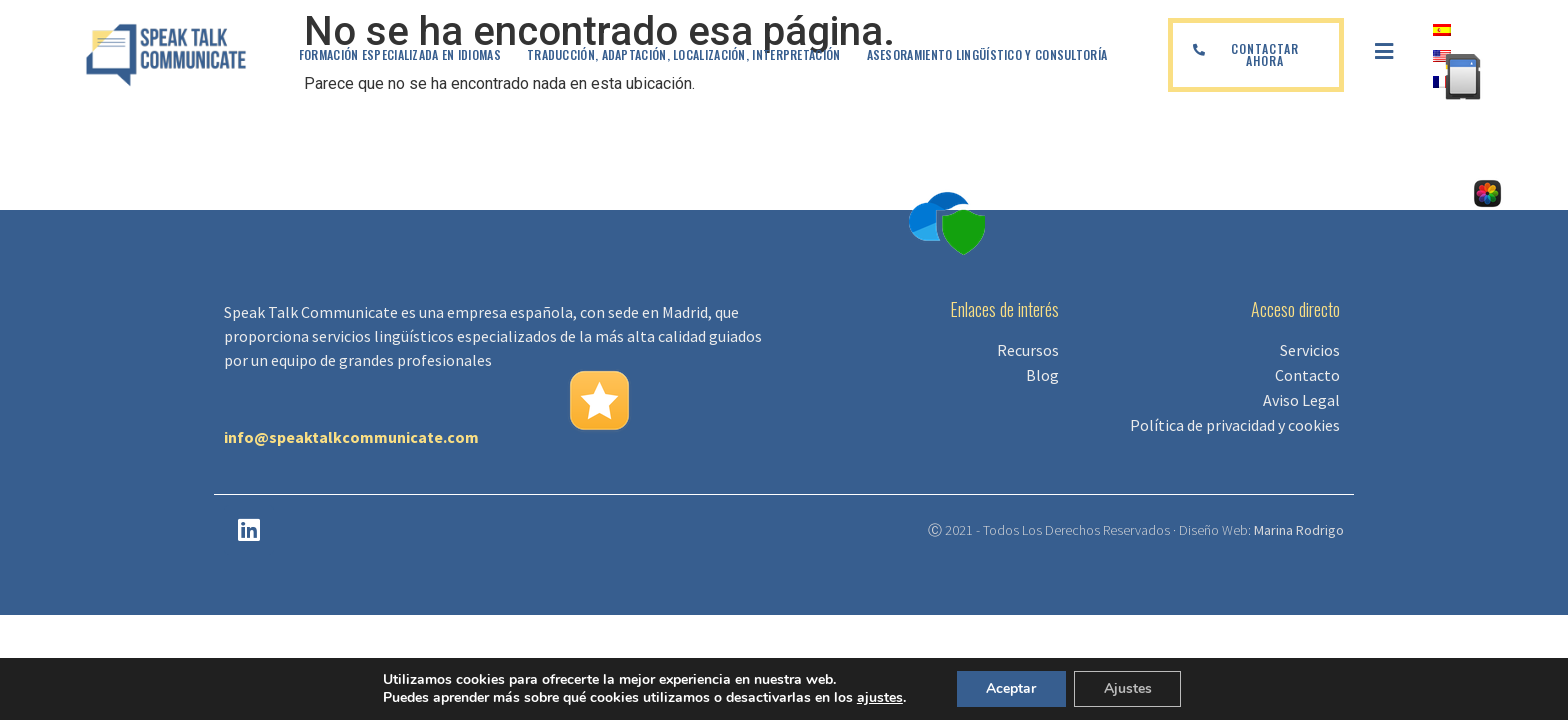 The width and height of the screenshot is (1568, 720). Describe the element at coordinates (1463, 77) in the screenshot. I see `access SD card or memory card storage` at that location.